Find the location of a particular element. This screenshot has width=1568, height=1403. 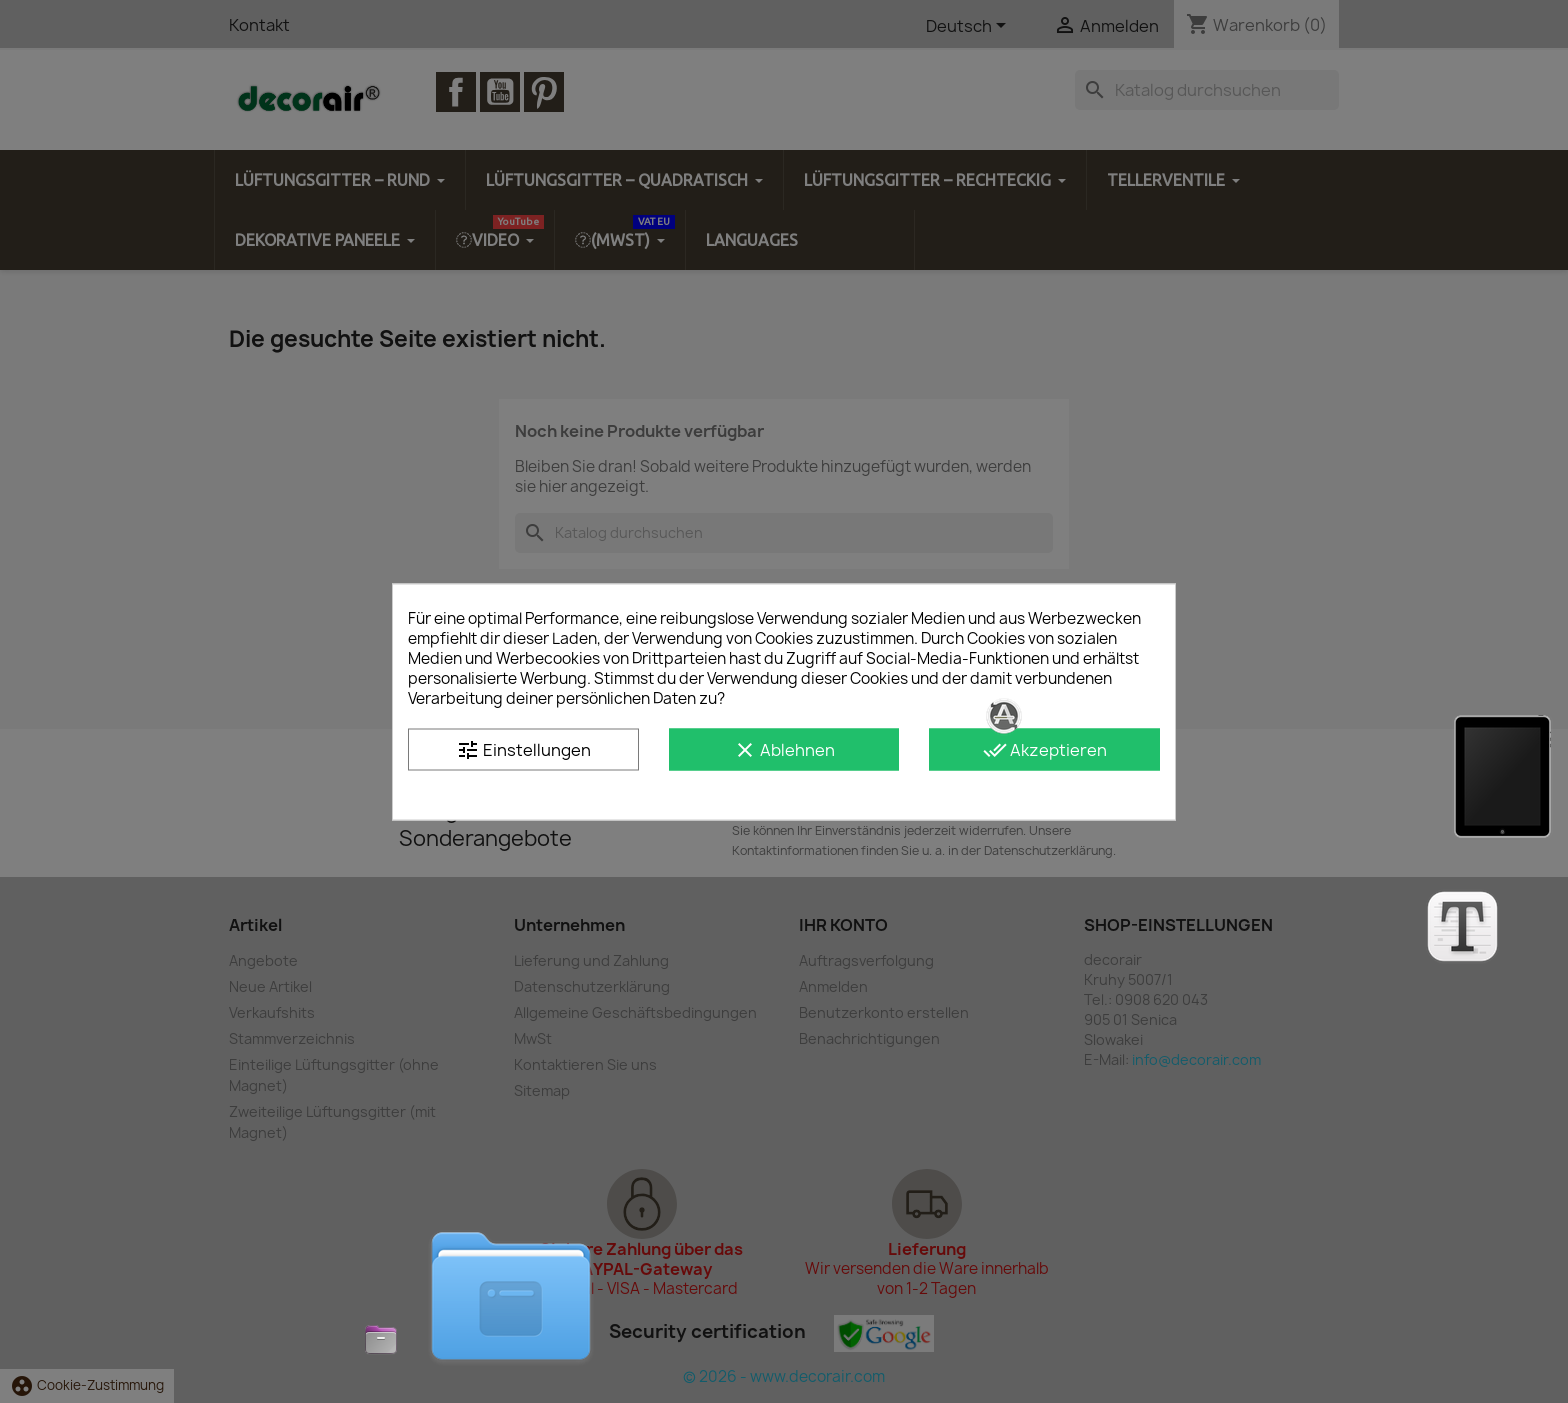

open the software updater application is located at coordinates (1004, 716).